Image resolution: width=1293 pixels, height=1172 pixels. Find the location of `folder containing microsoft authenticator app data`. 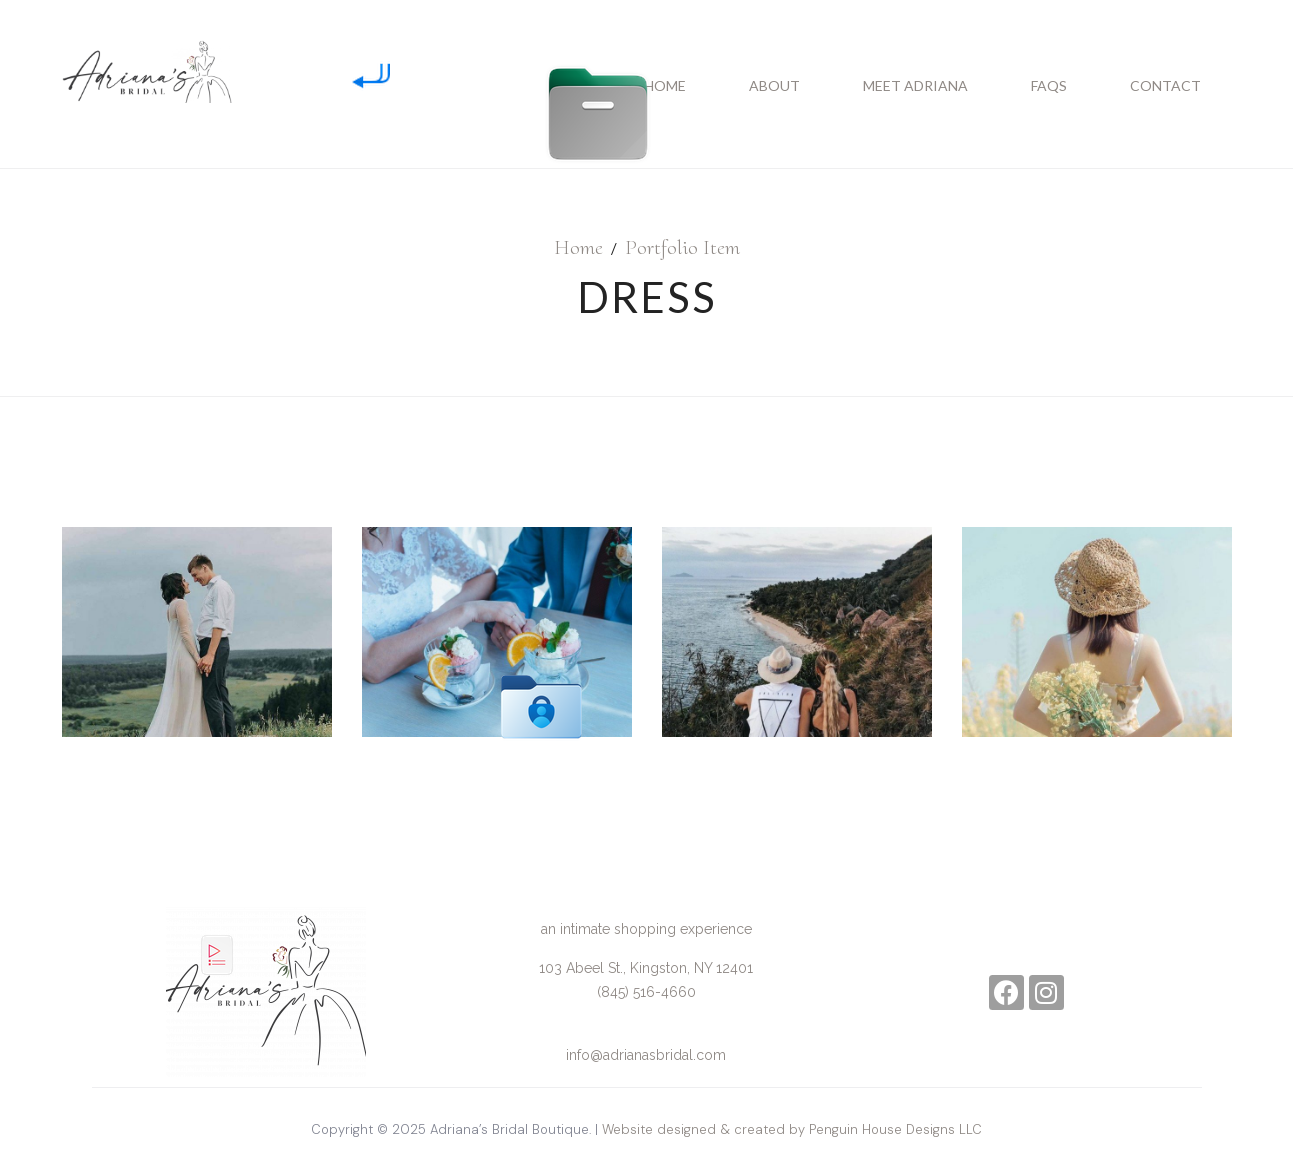

folder containing microsoft authenticator app data is located at coordinates (541, 709).